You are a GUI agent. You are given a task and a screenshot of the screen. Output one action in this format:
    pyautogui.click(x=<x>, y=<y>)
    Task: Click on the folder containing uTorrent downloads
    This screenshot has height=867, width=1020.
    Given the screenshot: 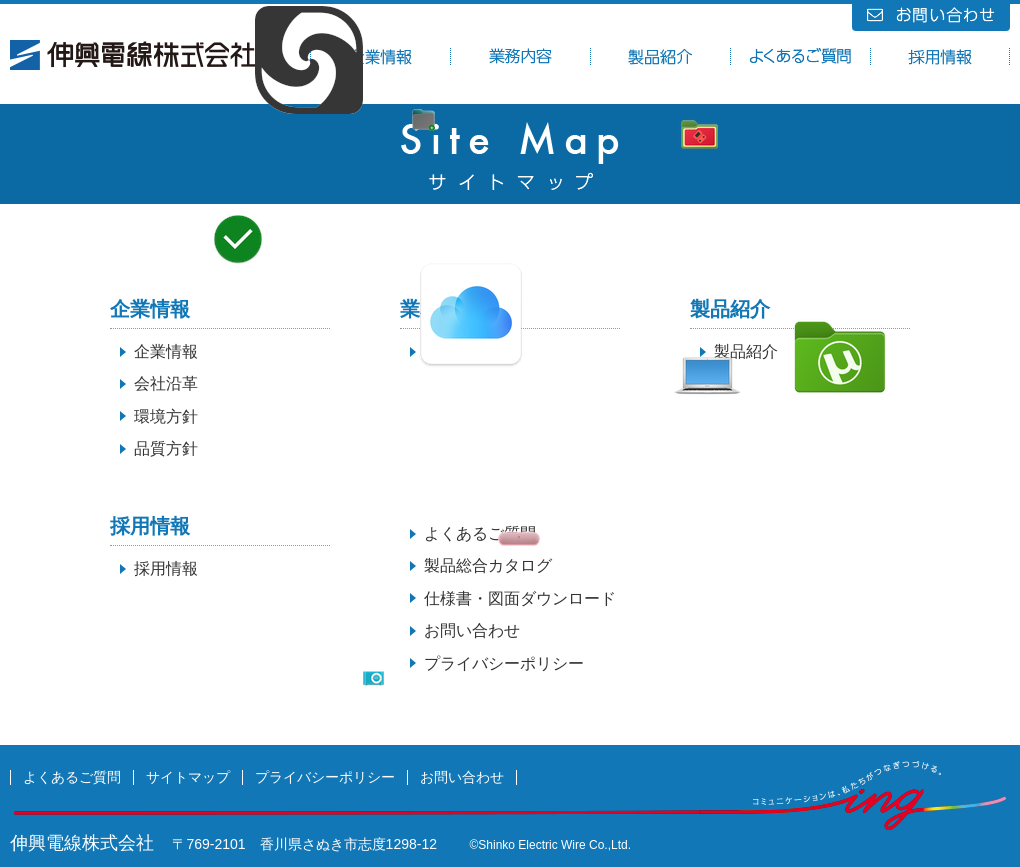 What is the action you would take?
    pyautogui.click(x=839, y=359)
    